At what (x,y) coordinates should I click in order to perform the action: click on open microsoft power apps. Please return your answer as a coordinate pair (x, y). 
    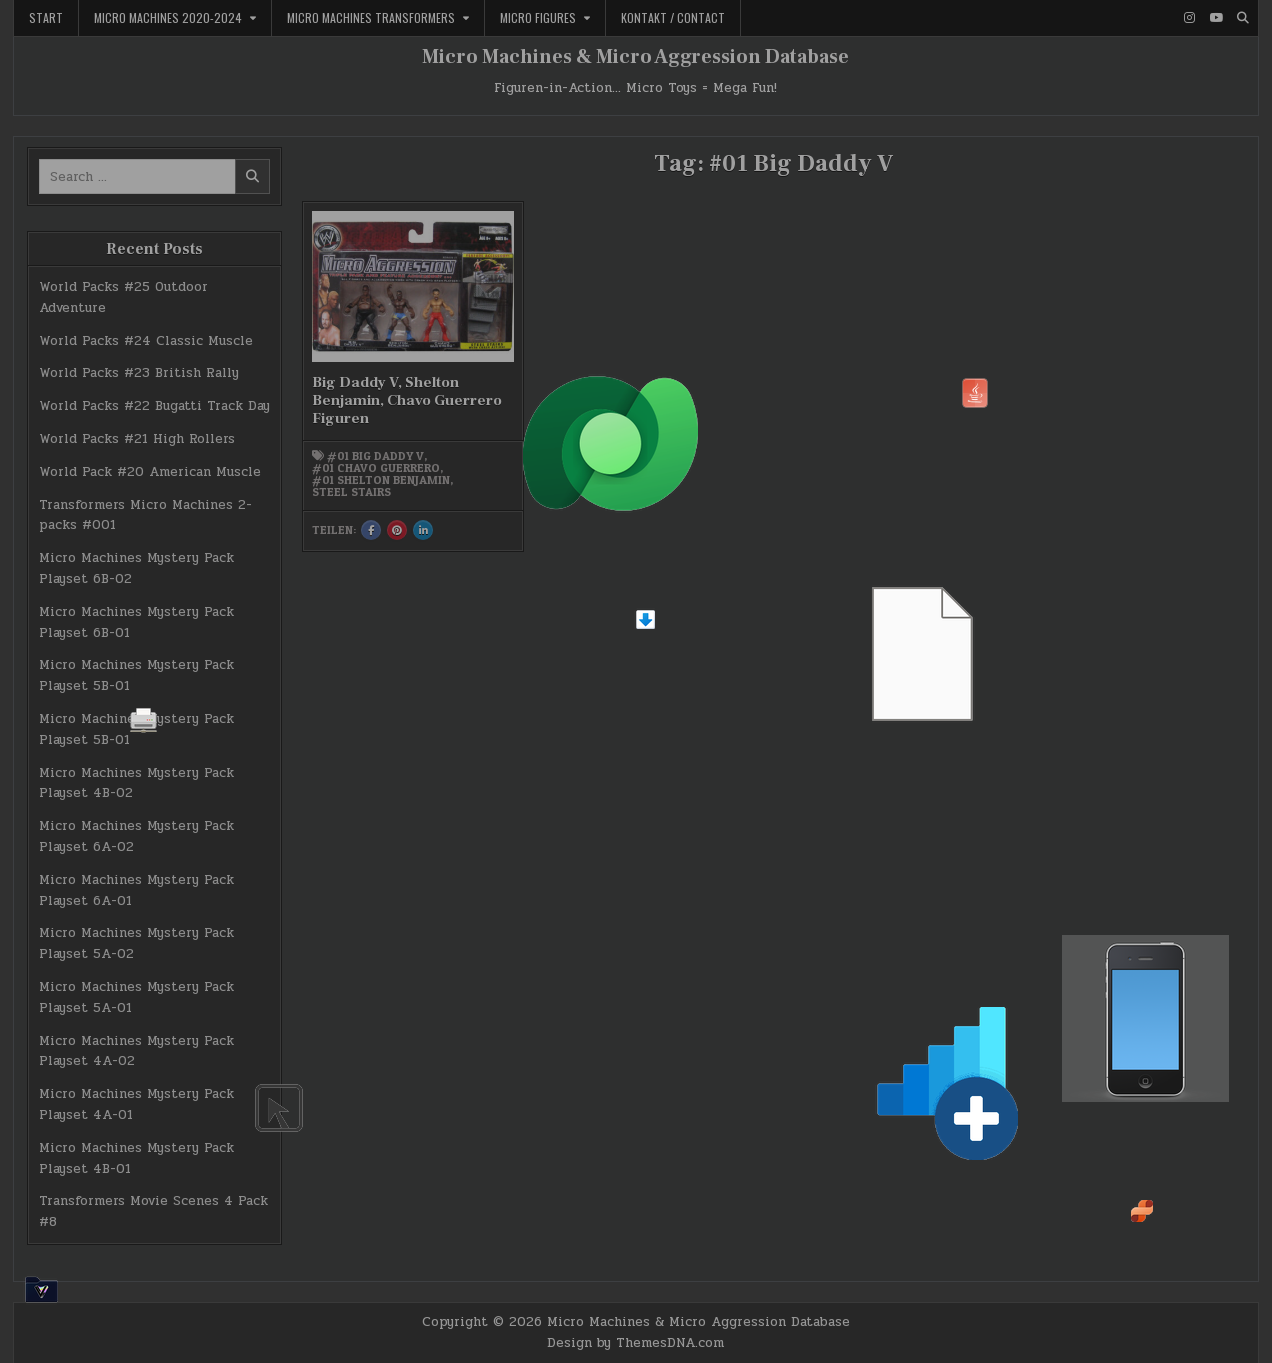
    Looking at the image, I should click on (1142, 1211).